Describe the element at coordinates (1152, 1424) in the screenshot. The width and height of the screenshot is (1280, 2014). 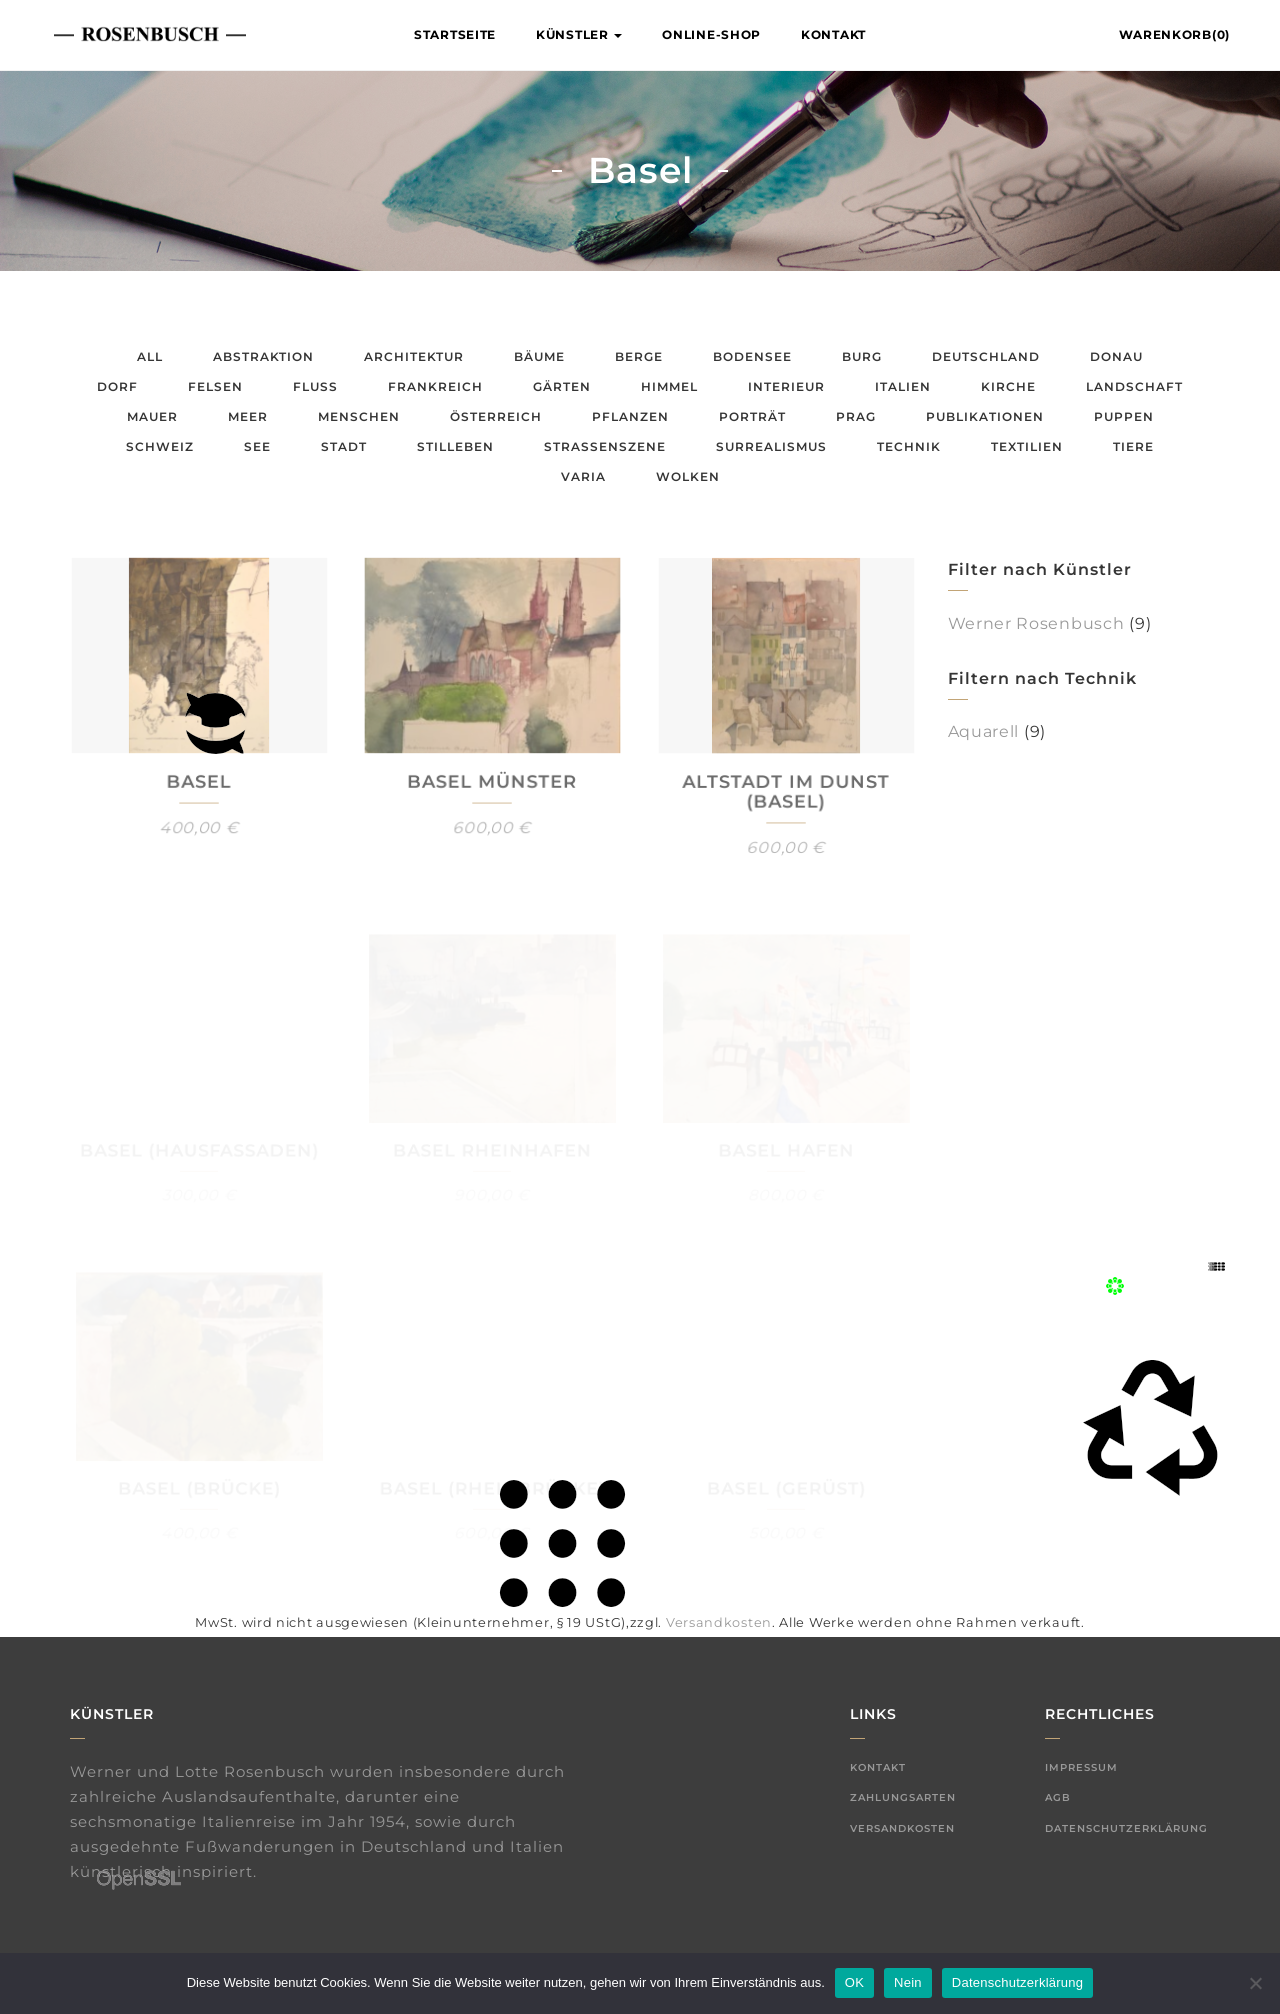
I see `indicates recyclable or eco-friendly content` at that location.